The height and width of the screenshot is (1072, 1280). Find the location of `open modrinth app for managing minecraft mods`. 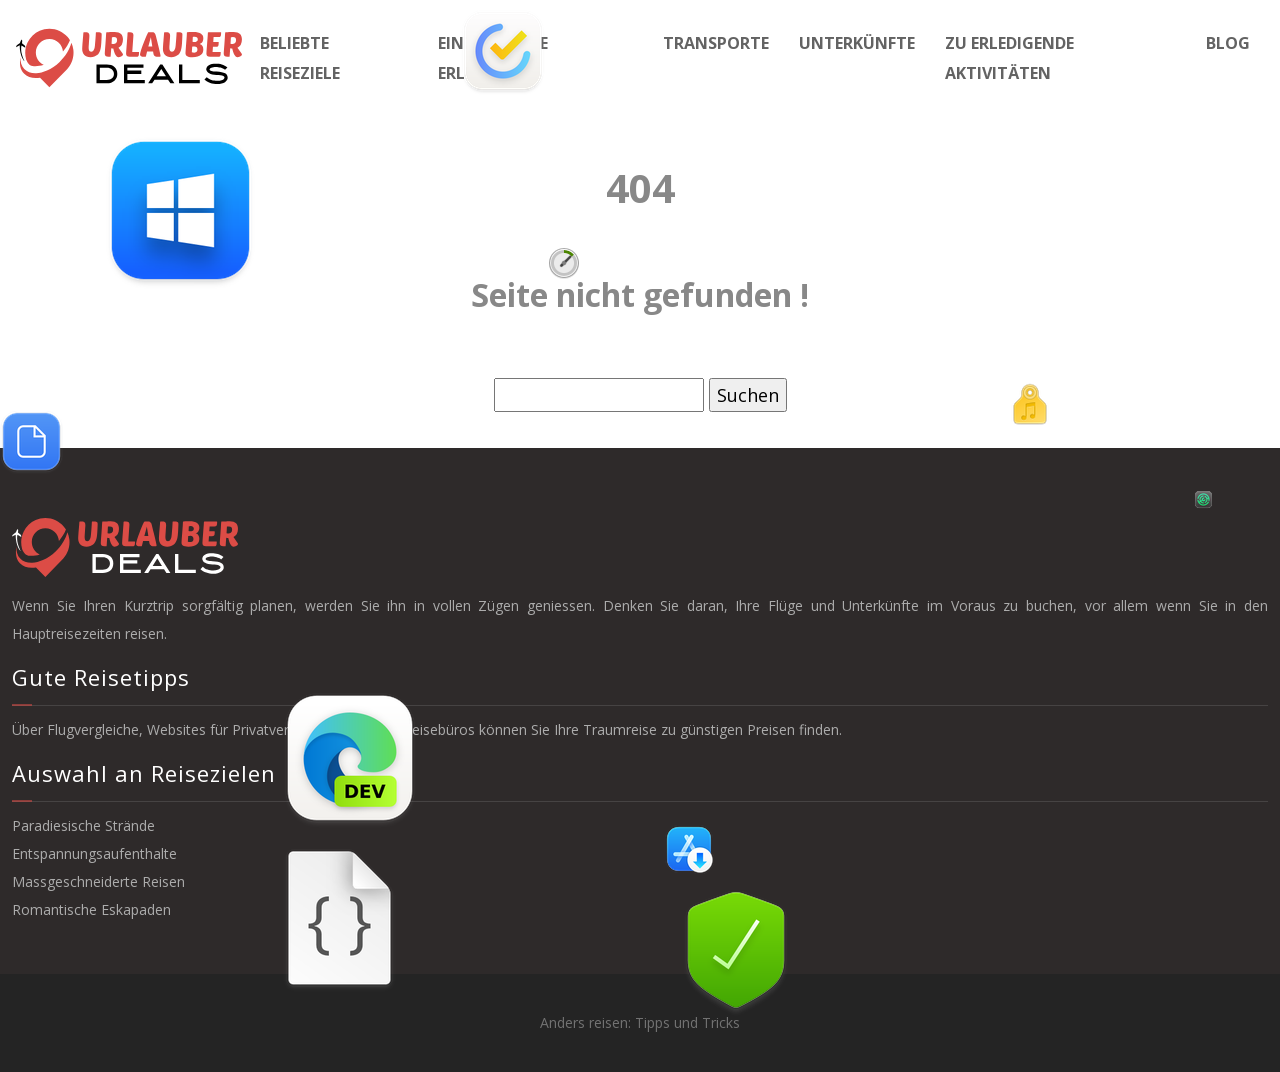

open modrinth app for managing minecraft mods is located at coordinates (1203, 499).